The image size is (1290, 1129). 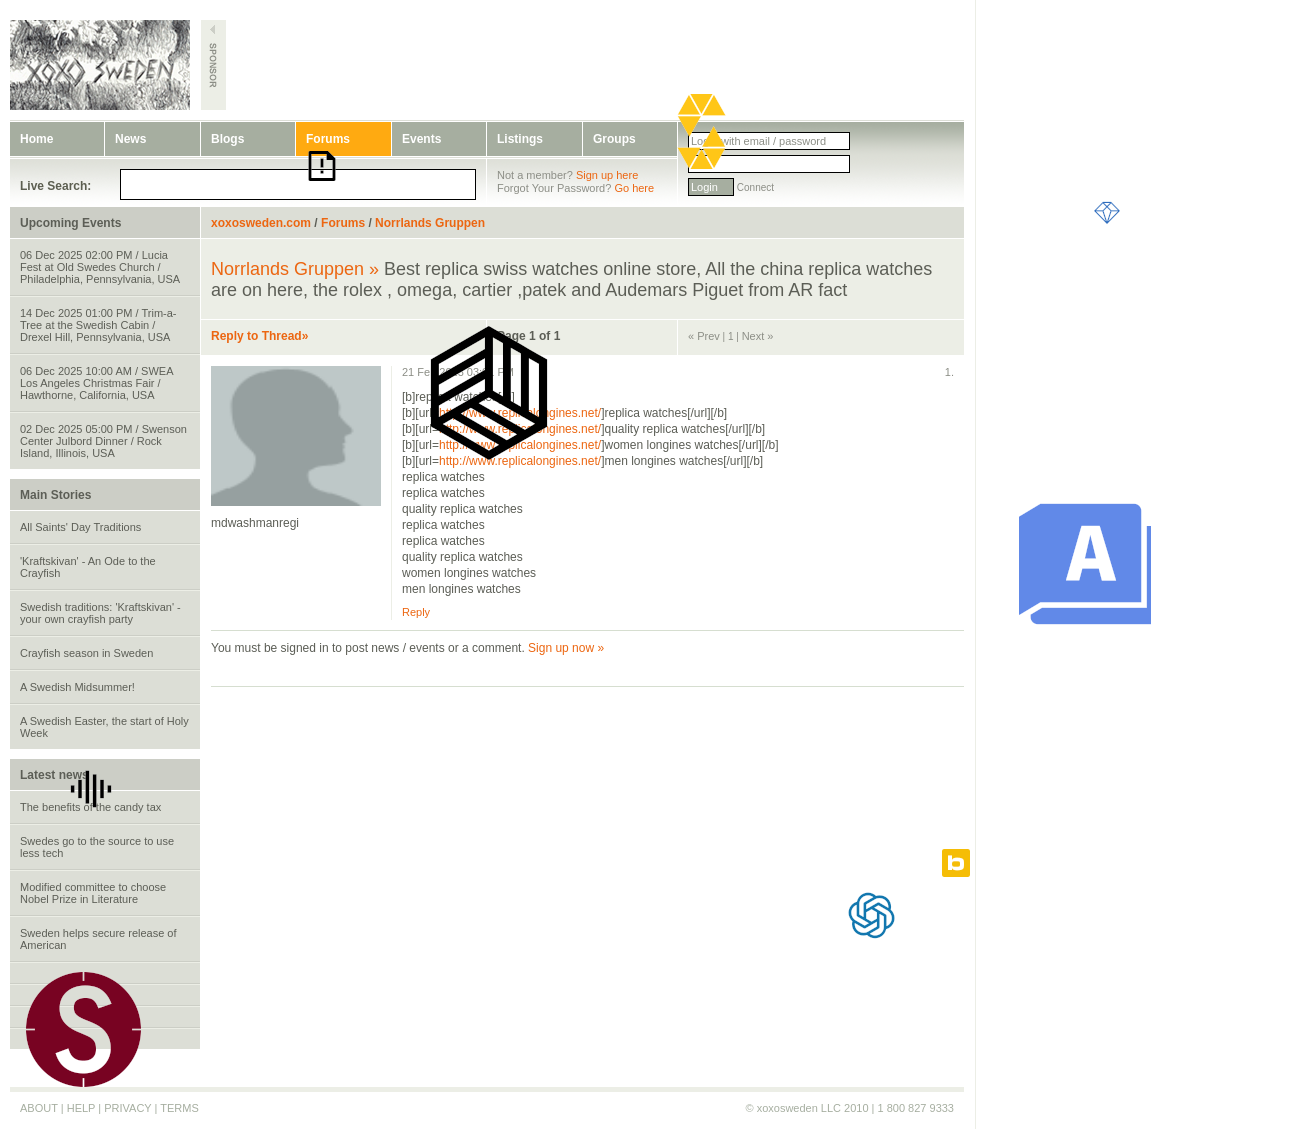 I want to click on data.ai company logo, so click(x=1107, y=213).